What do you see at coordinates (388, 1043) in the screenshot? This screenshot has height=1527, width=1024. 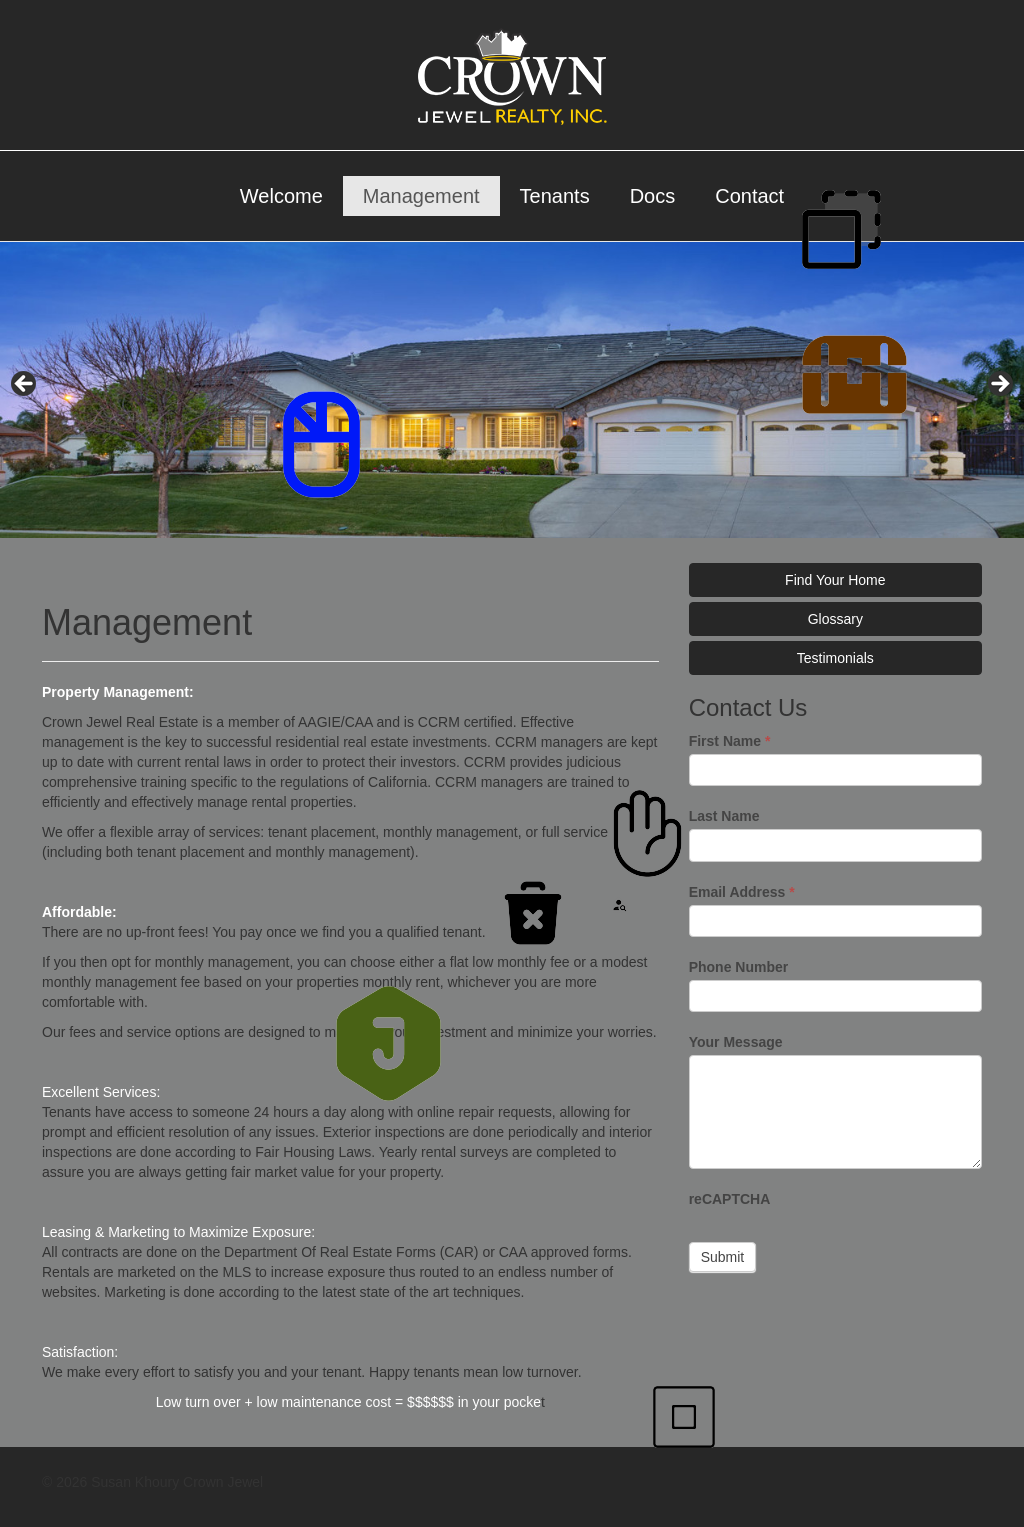 I see `indicates items or categories starting with the letter J` at bounding box center [388, 1043].